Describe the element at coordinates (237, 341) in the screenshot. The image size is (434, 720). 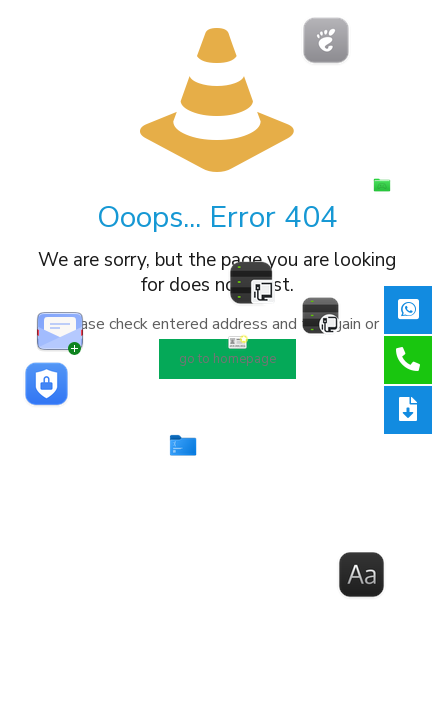
I see `add a new contact` at that location.